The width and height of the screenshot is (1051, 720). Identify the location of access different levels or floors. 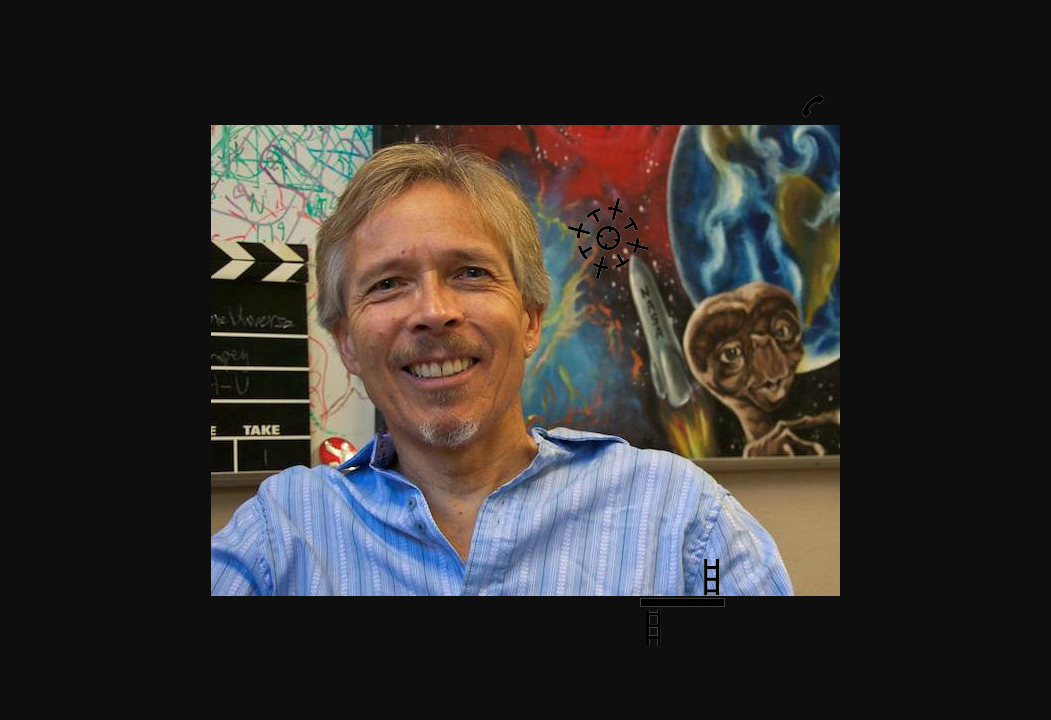
(682, 602).